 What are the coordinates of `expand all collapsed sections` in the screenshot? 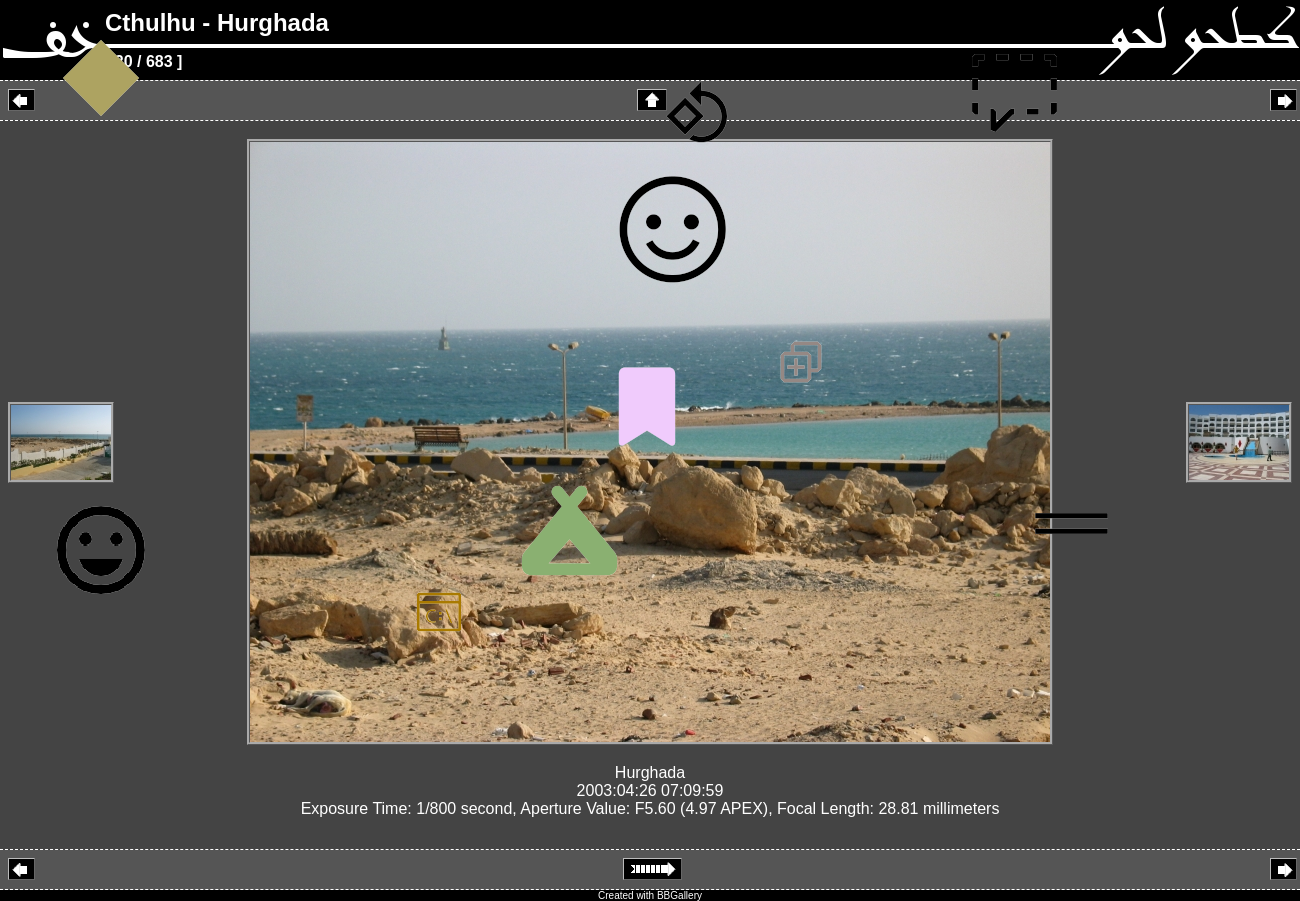 It's located at (801, 362).